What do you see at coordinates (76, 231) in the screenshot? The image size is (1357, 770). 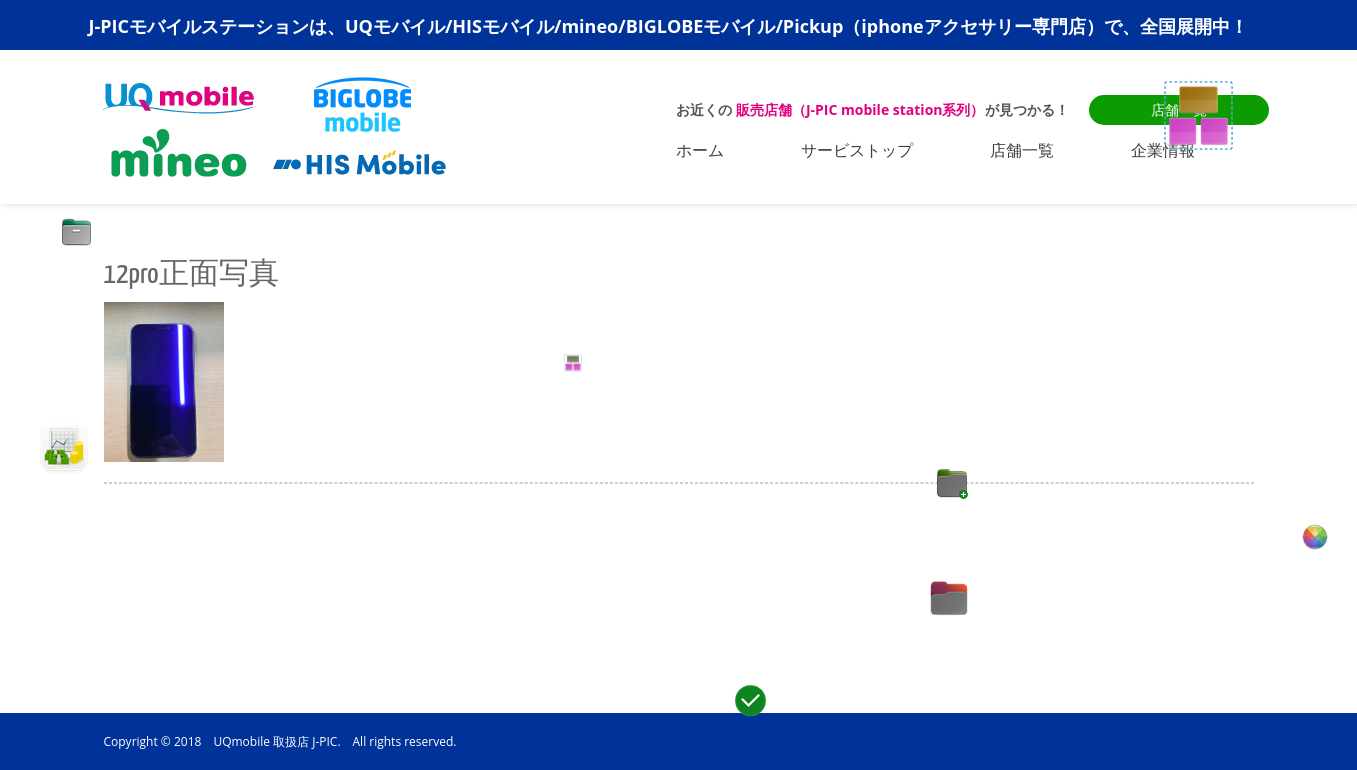 I see `open the file manager application` at bounding box center [76, 231].